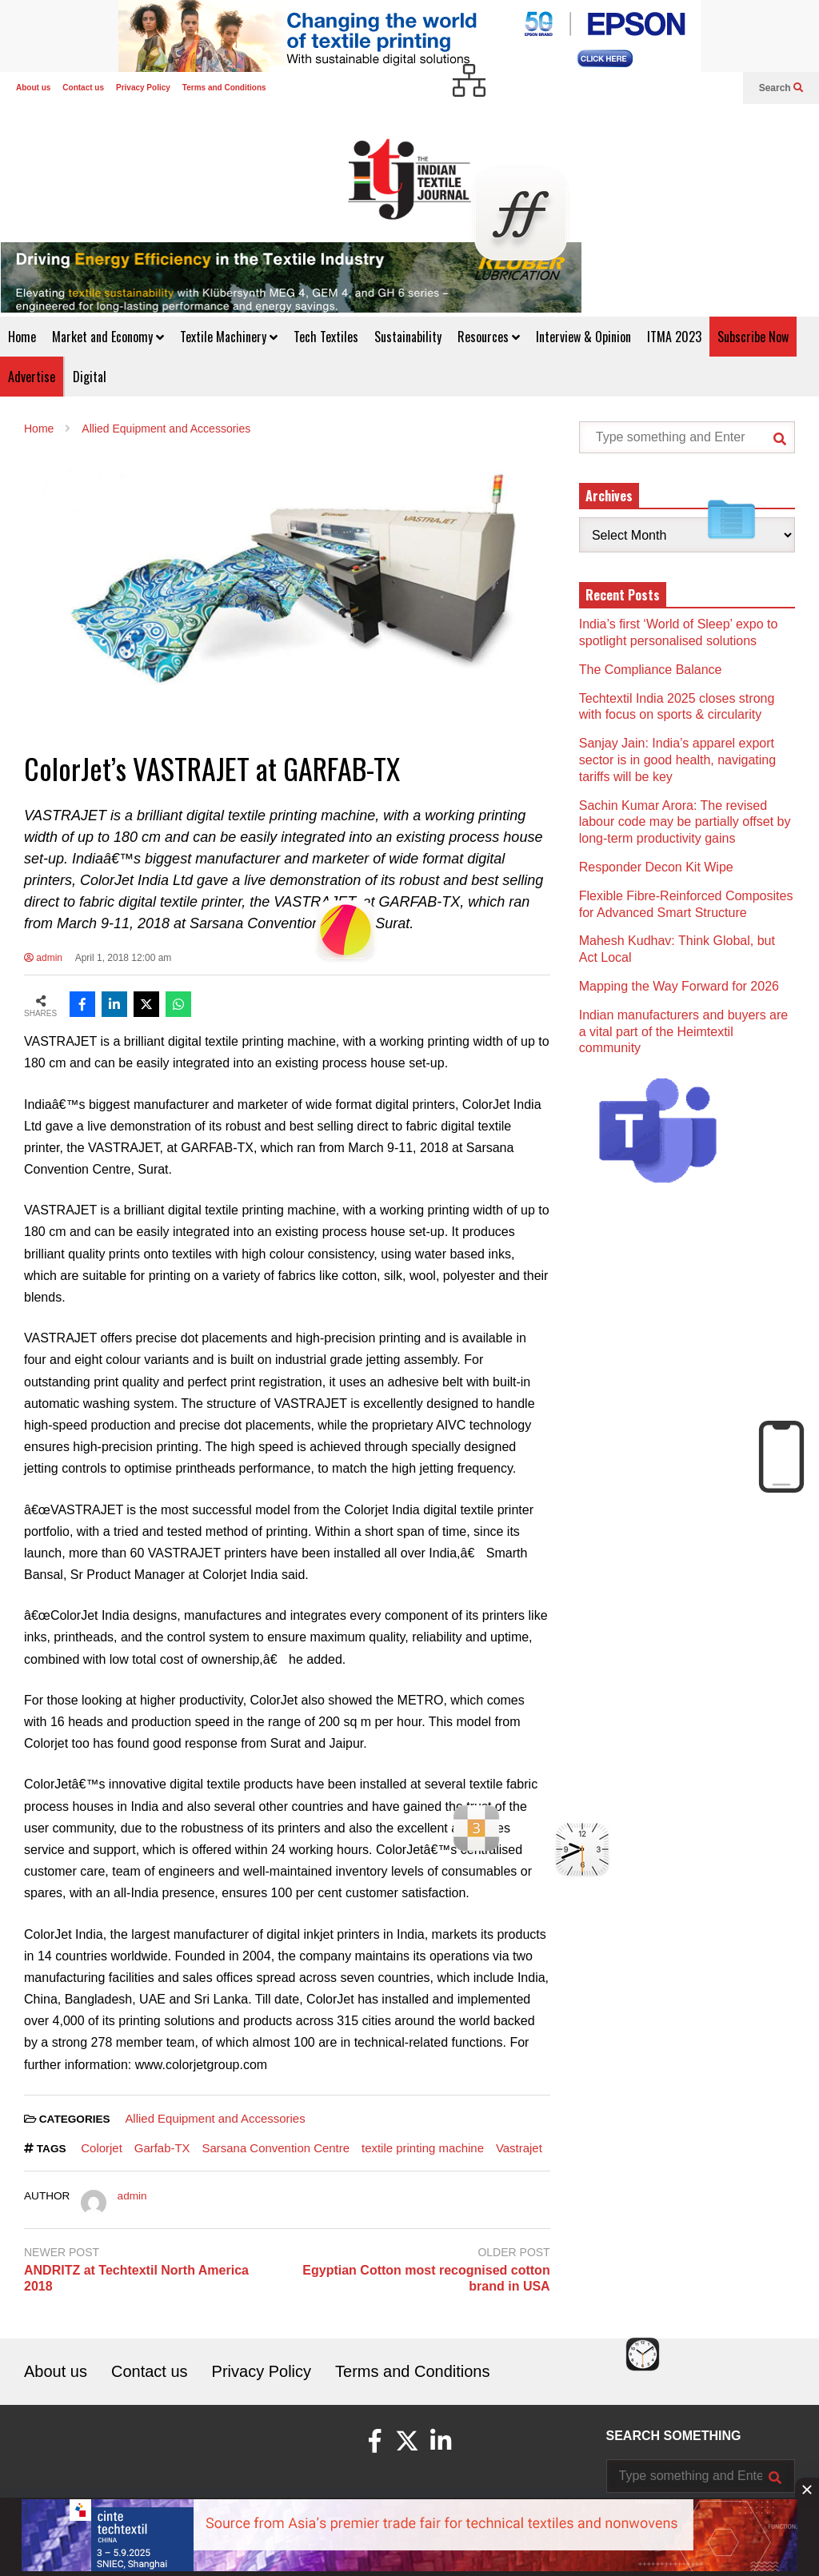  Describe the element at coordinates (346, 930) in the screenshot. I see `open gravit designer app` at that location.